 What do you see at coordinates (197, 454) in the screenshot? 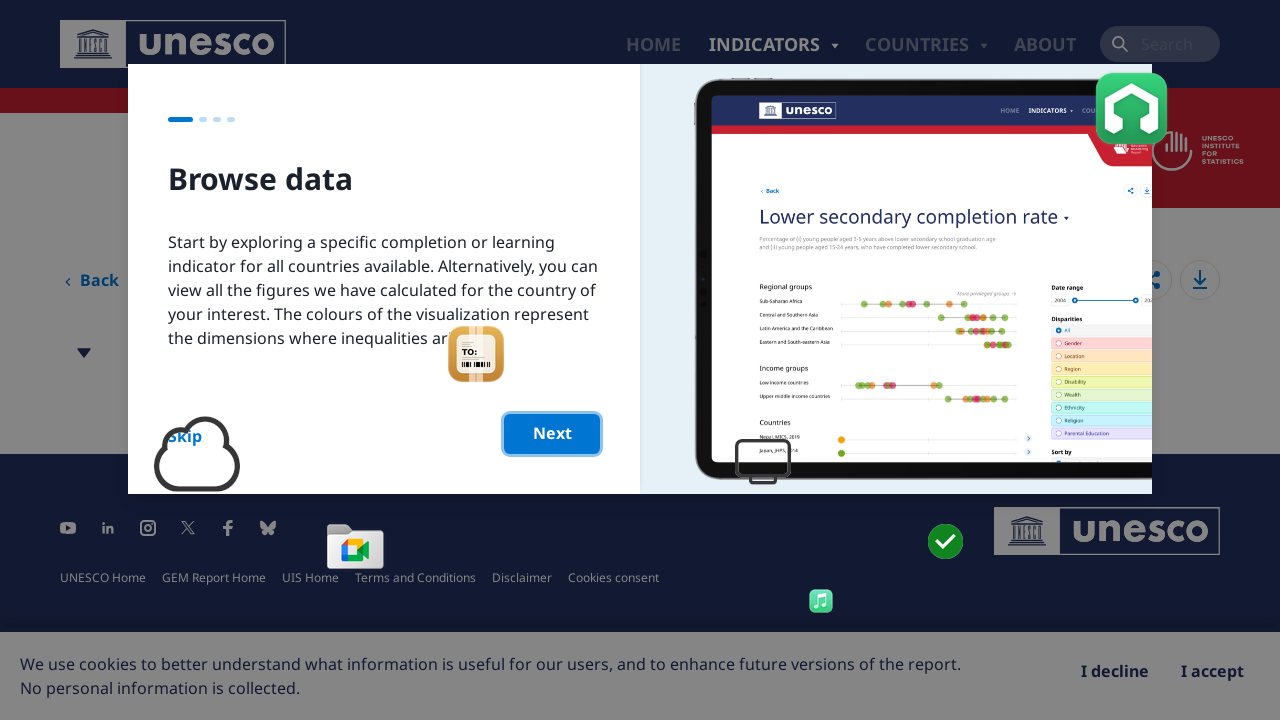
I see `access internet or cloud-based applications` at bounding box center [197, 454].